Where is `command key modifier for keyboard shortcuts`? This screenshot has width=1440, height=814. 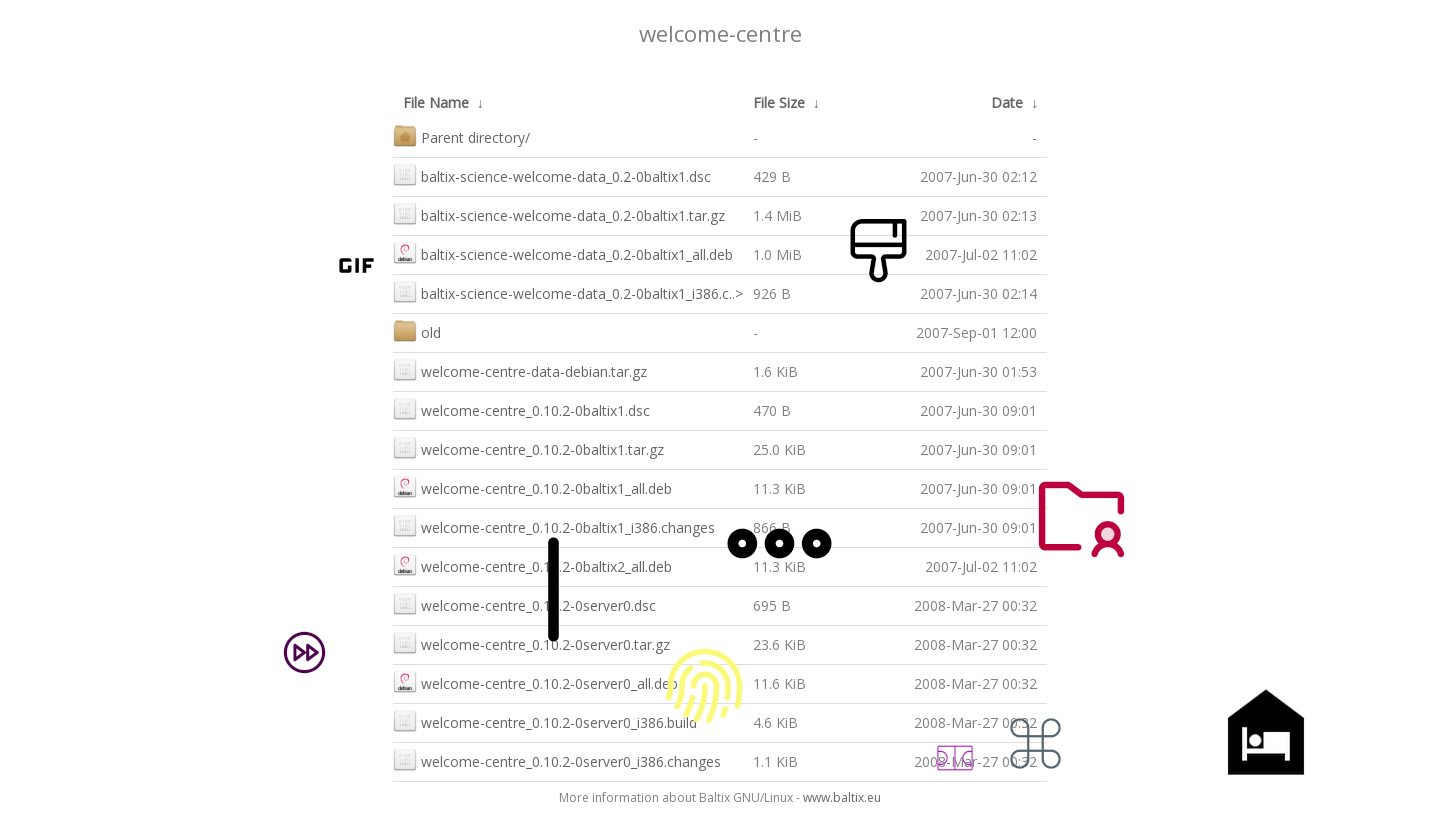 command key modifier for keyboard shortcuts is located at coordinates (1035, 743).